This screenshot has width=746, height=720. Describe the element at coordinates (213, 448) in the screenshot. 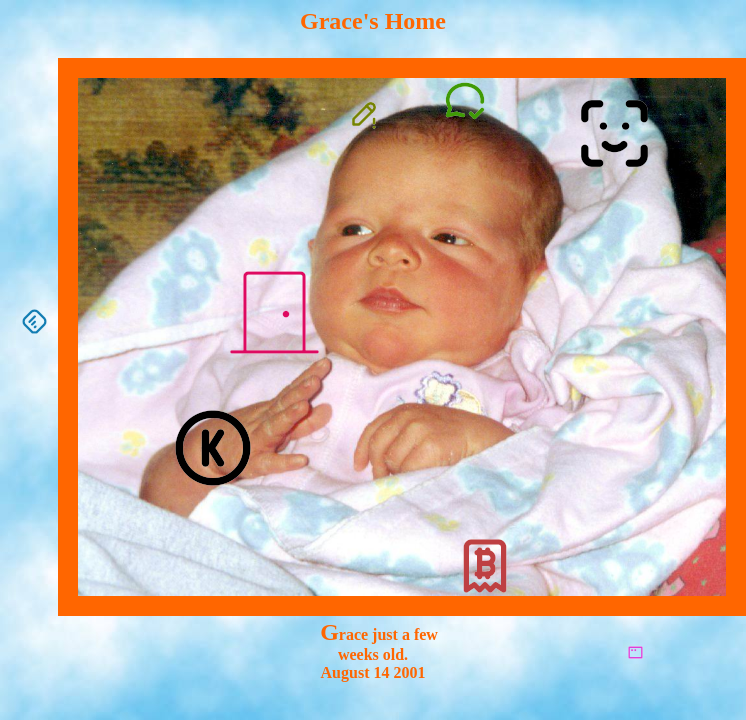

I see `indicates items starting with the letter K` at that location.